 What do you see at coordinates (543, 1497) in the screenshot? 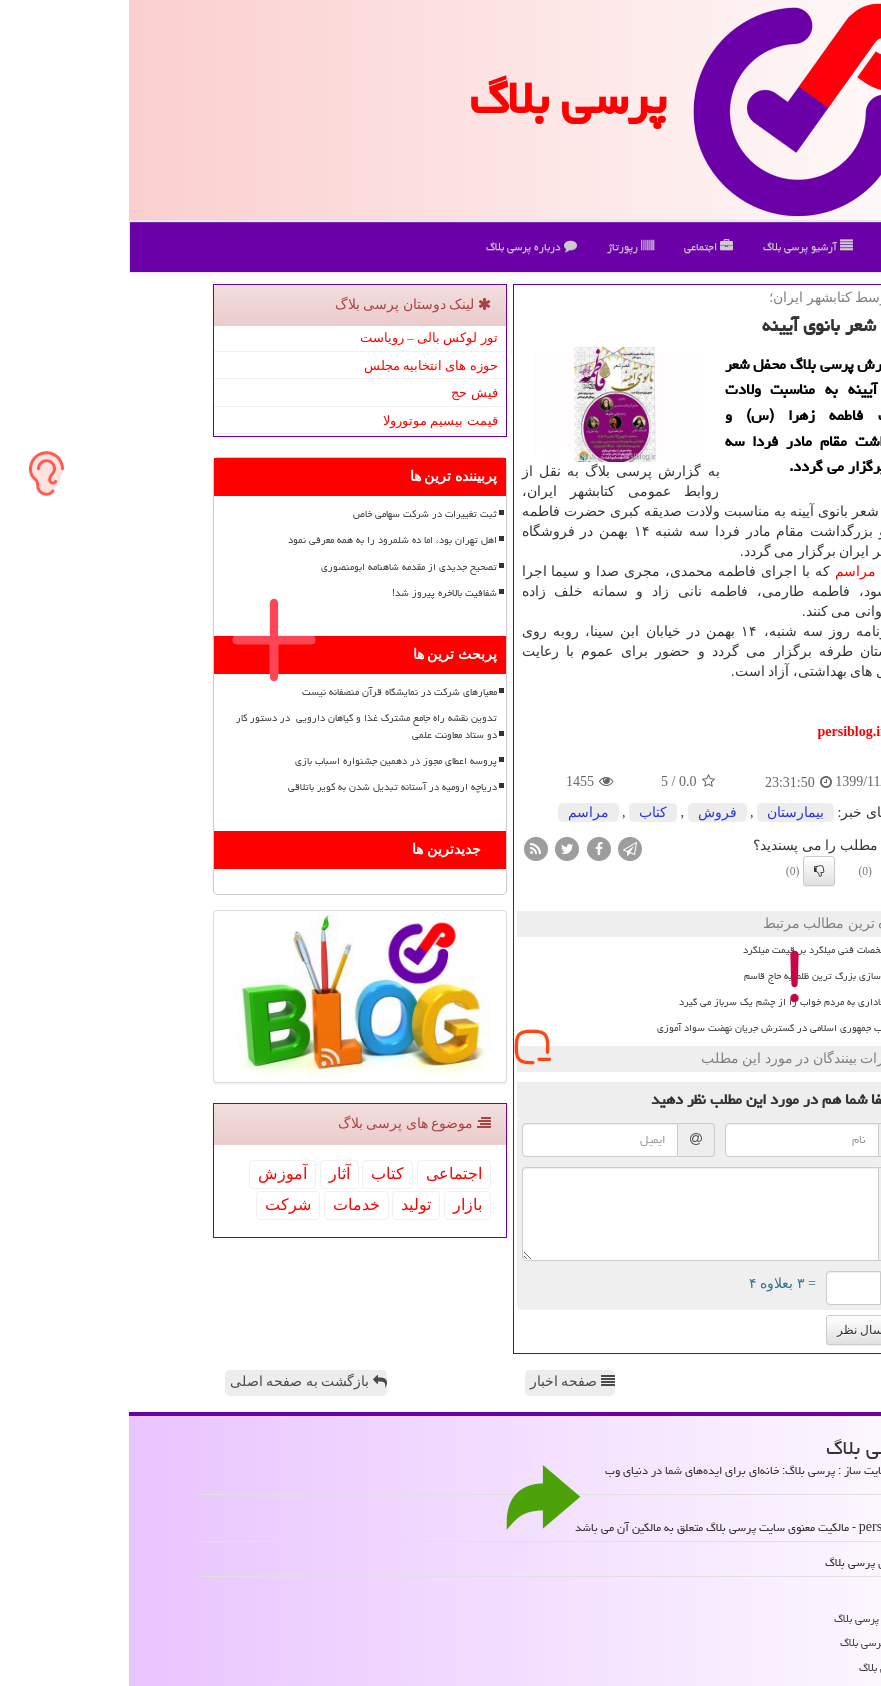
I see `share or forward content` at bounding box center [543, 1497].